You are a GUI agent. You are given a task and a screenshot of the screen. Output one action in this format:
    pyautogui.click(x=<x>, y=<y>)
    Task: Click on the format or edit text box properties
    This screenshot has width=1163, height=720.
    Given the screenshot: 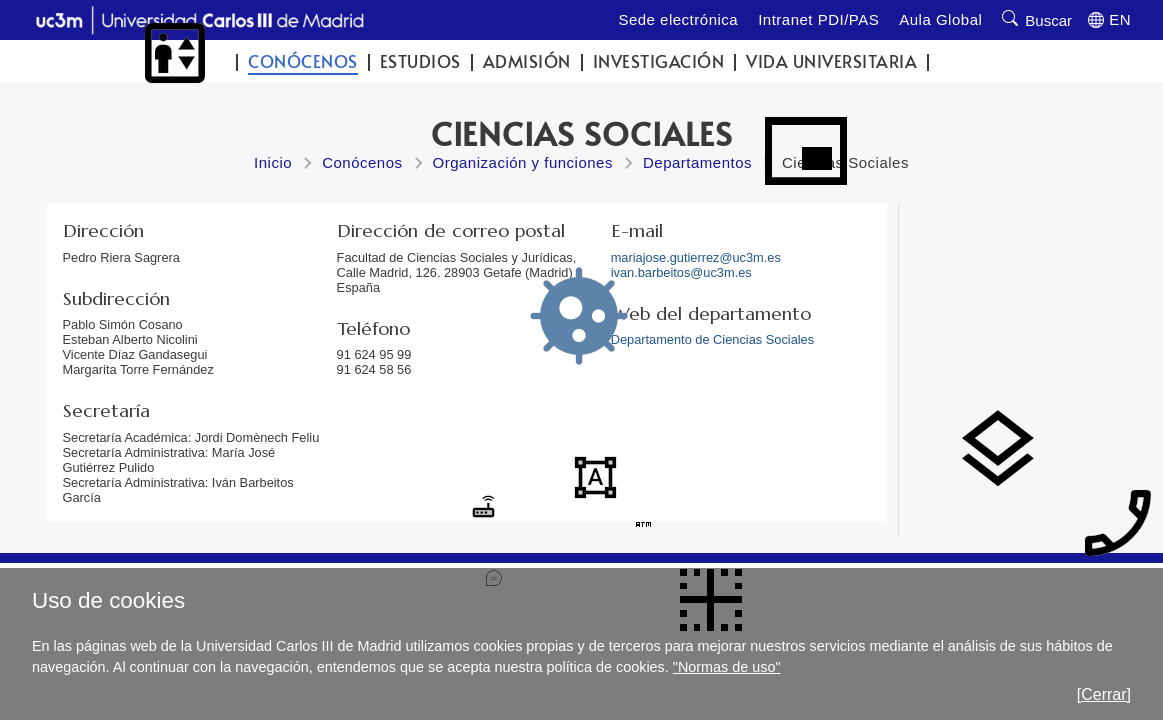 What is the action you would take?
    pyautogui.click(x=595, y=477)
    